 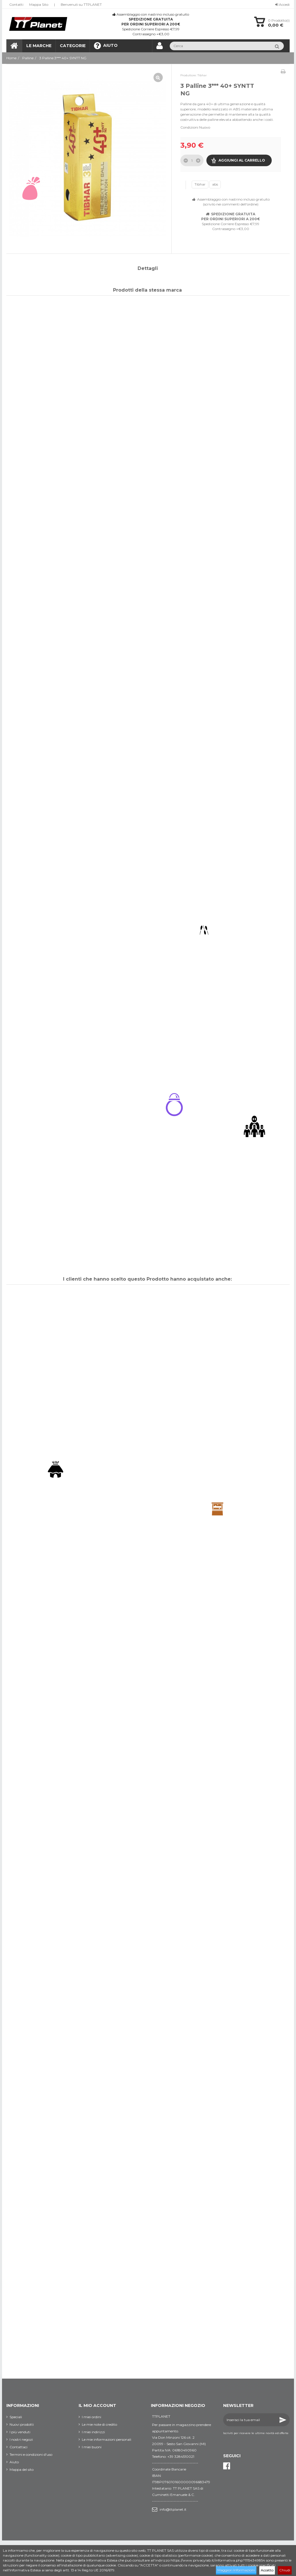 What do you see at coordinates (174, 1105) in the screenshot?
I see `access global or worldwide settings` at bounding box center [174, 1105].